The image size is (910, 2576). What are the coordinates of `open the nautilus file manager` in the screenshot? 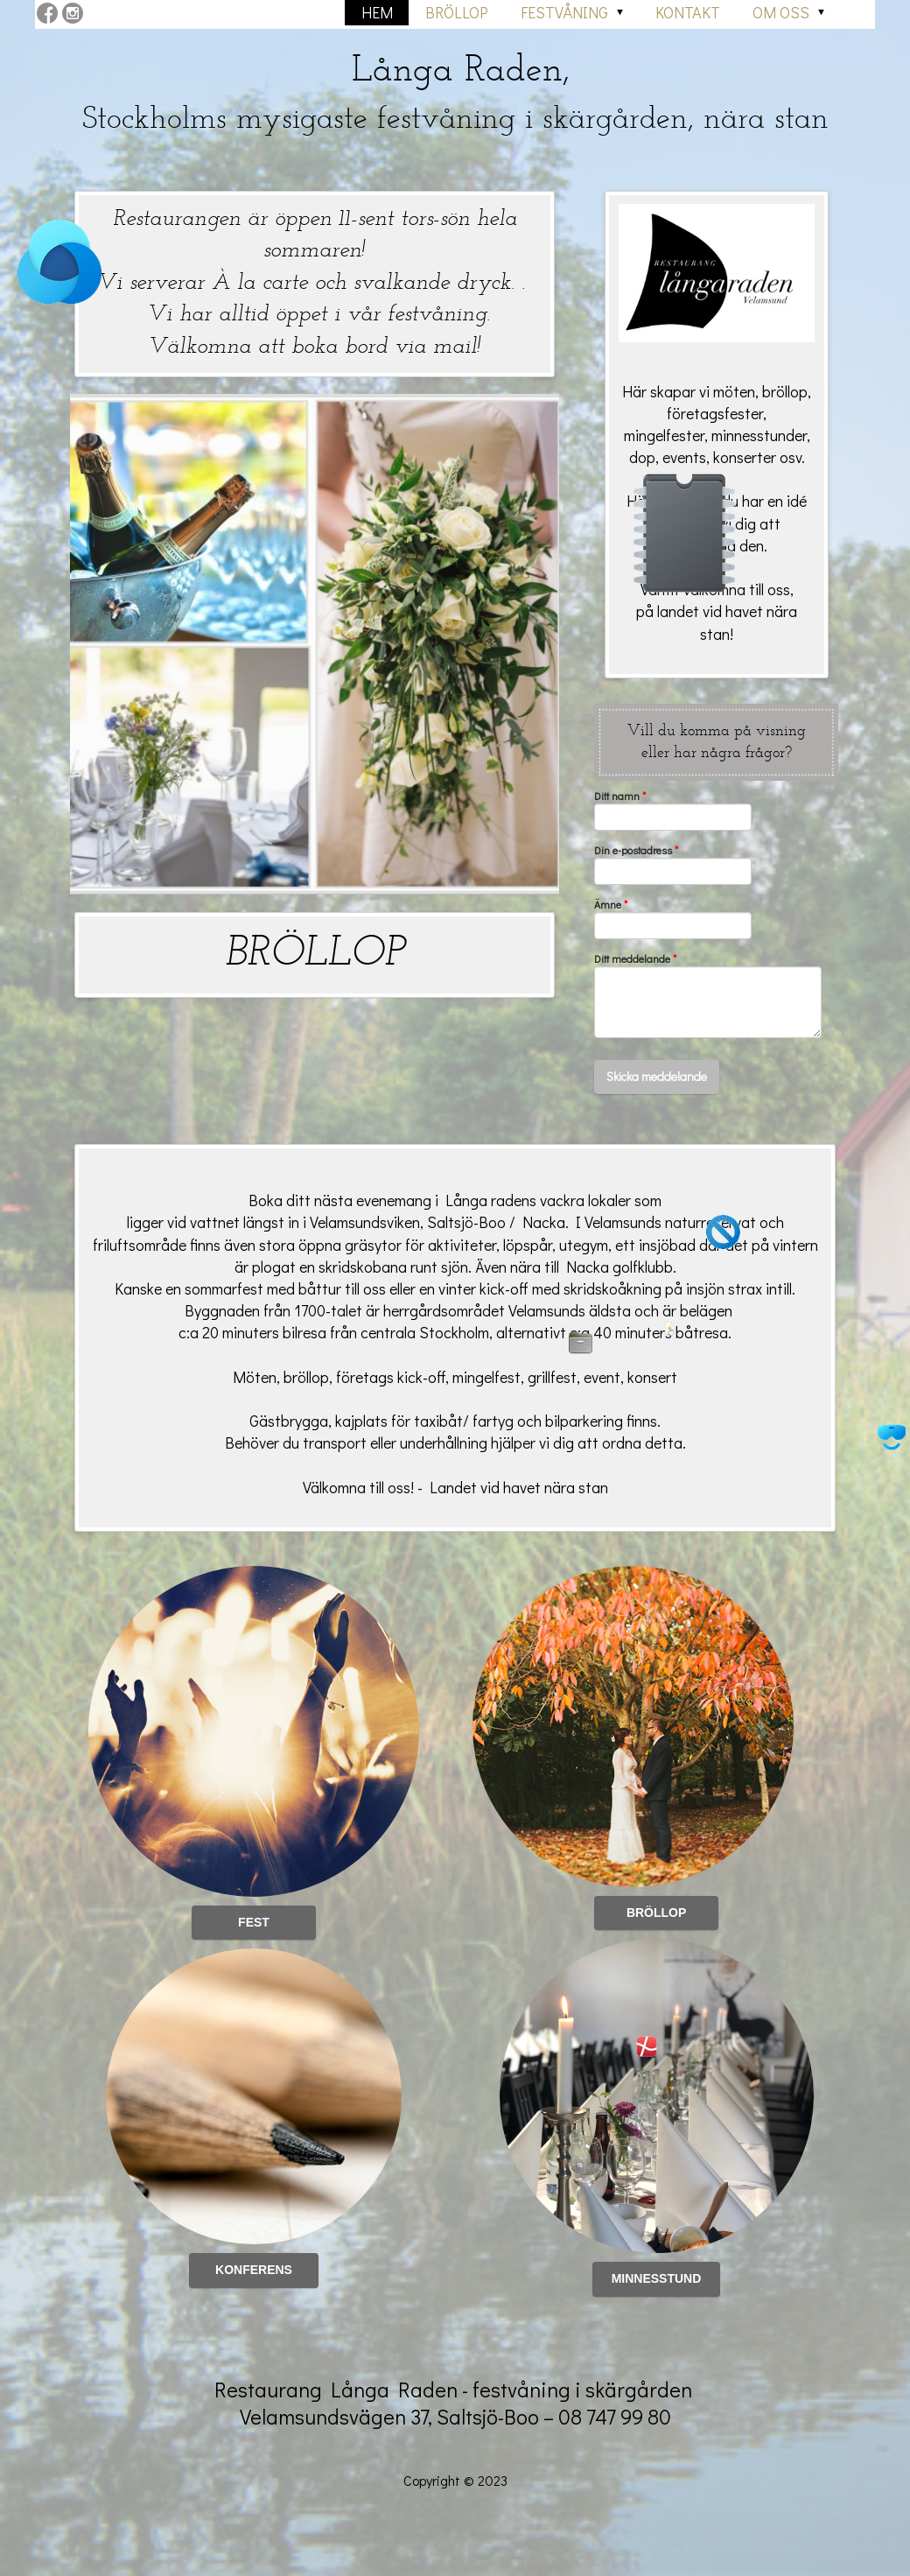 It's located at (580, 1342).